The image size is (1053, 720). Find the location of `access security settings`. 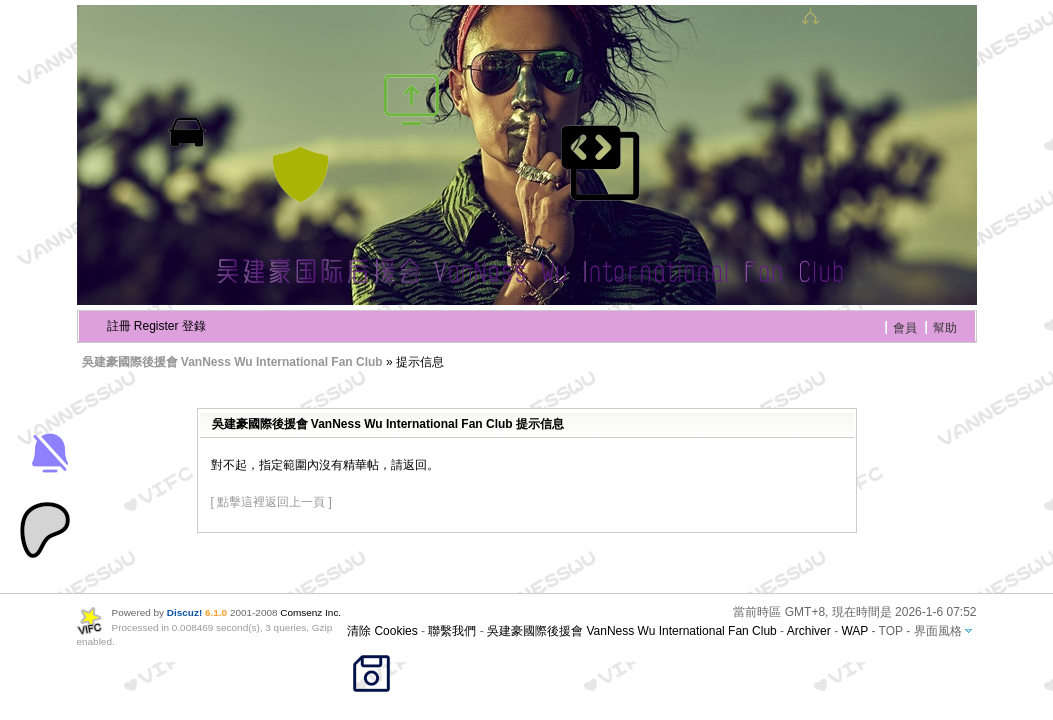

access security settings is located at coordinates (300, 174).